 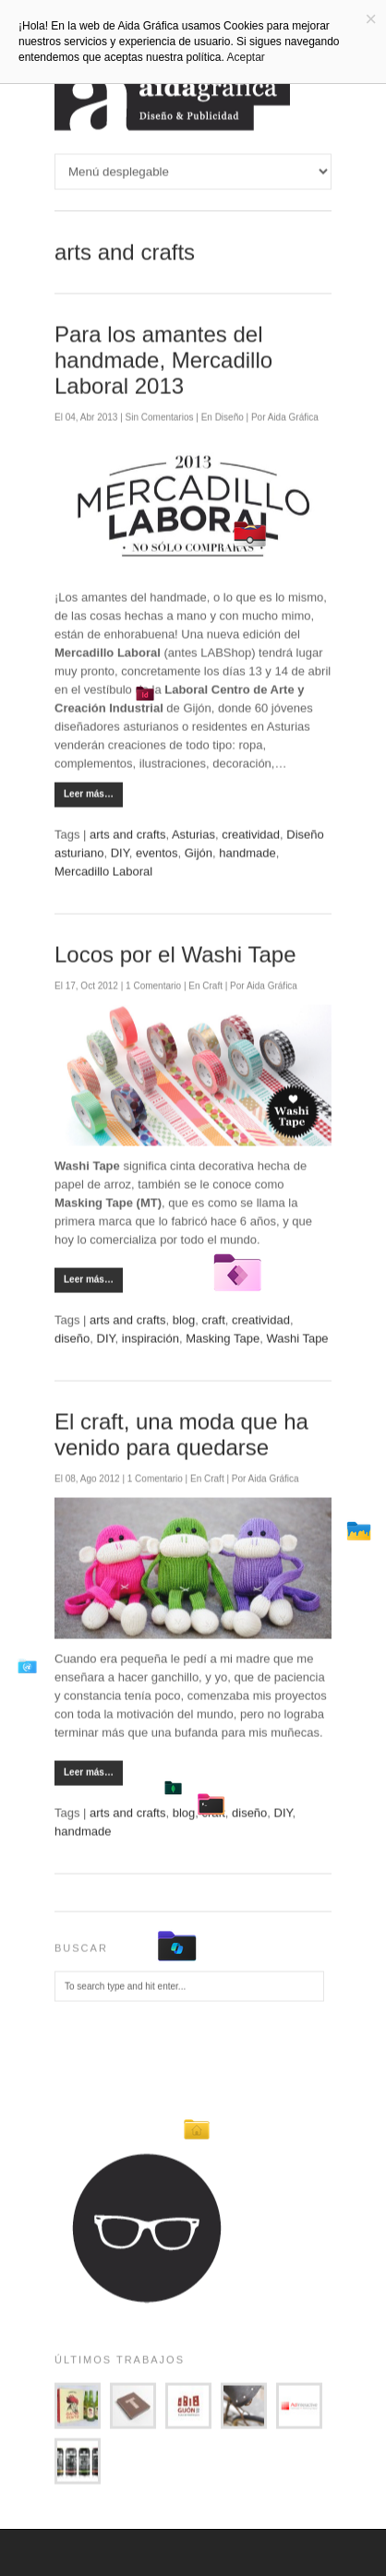 I want to click on open folder containing Microsoft Power Apps files, so click(x=237, y=1274).